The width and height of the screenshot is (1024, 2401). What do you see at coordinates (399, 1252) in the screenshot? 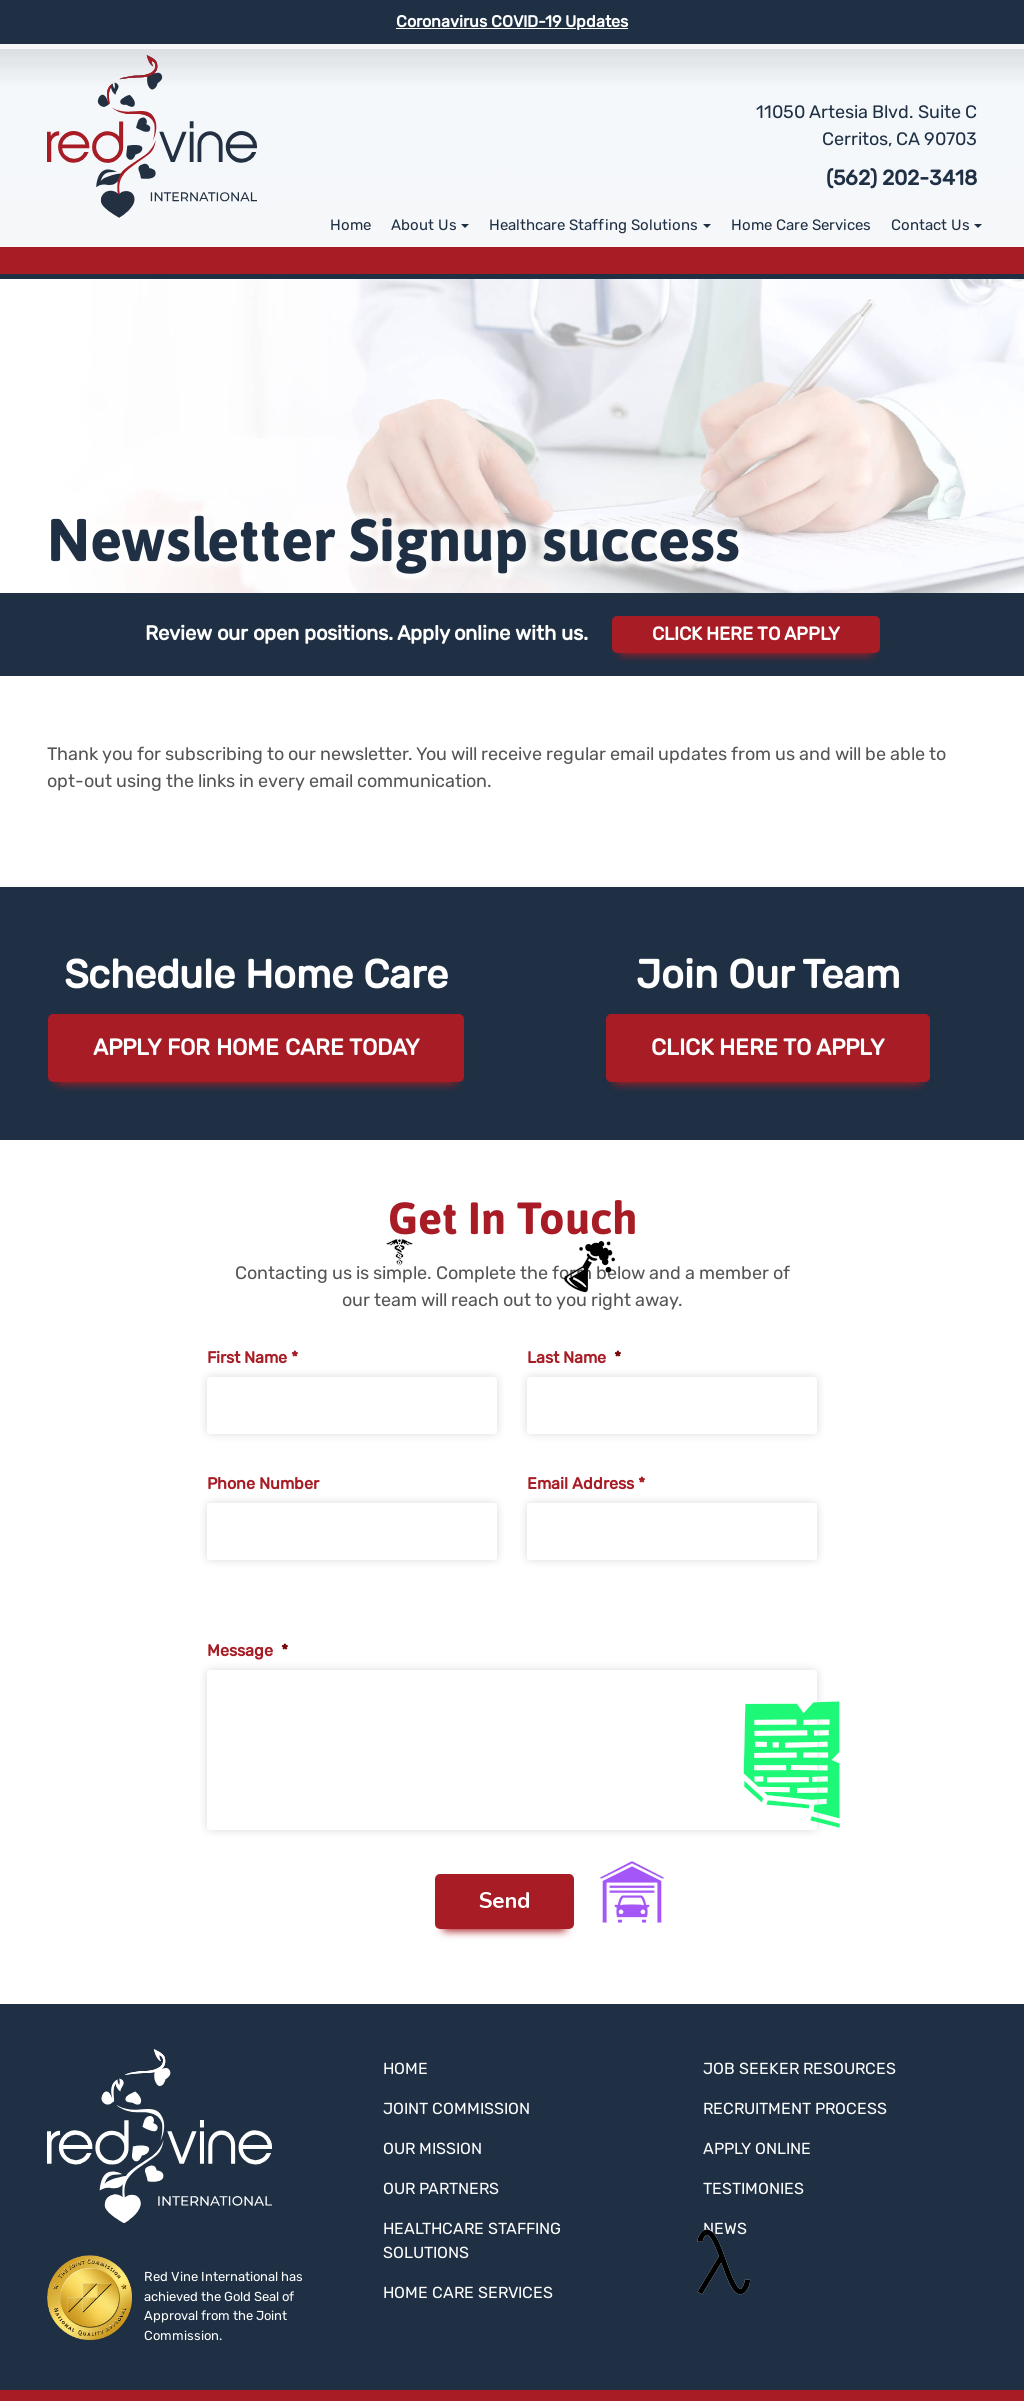
I see `access health or medical features` at bounding box center [399, 1252].